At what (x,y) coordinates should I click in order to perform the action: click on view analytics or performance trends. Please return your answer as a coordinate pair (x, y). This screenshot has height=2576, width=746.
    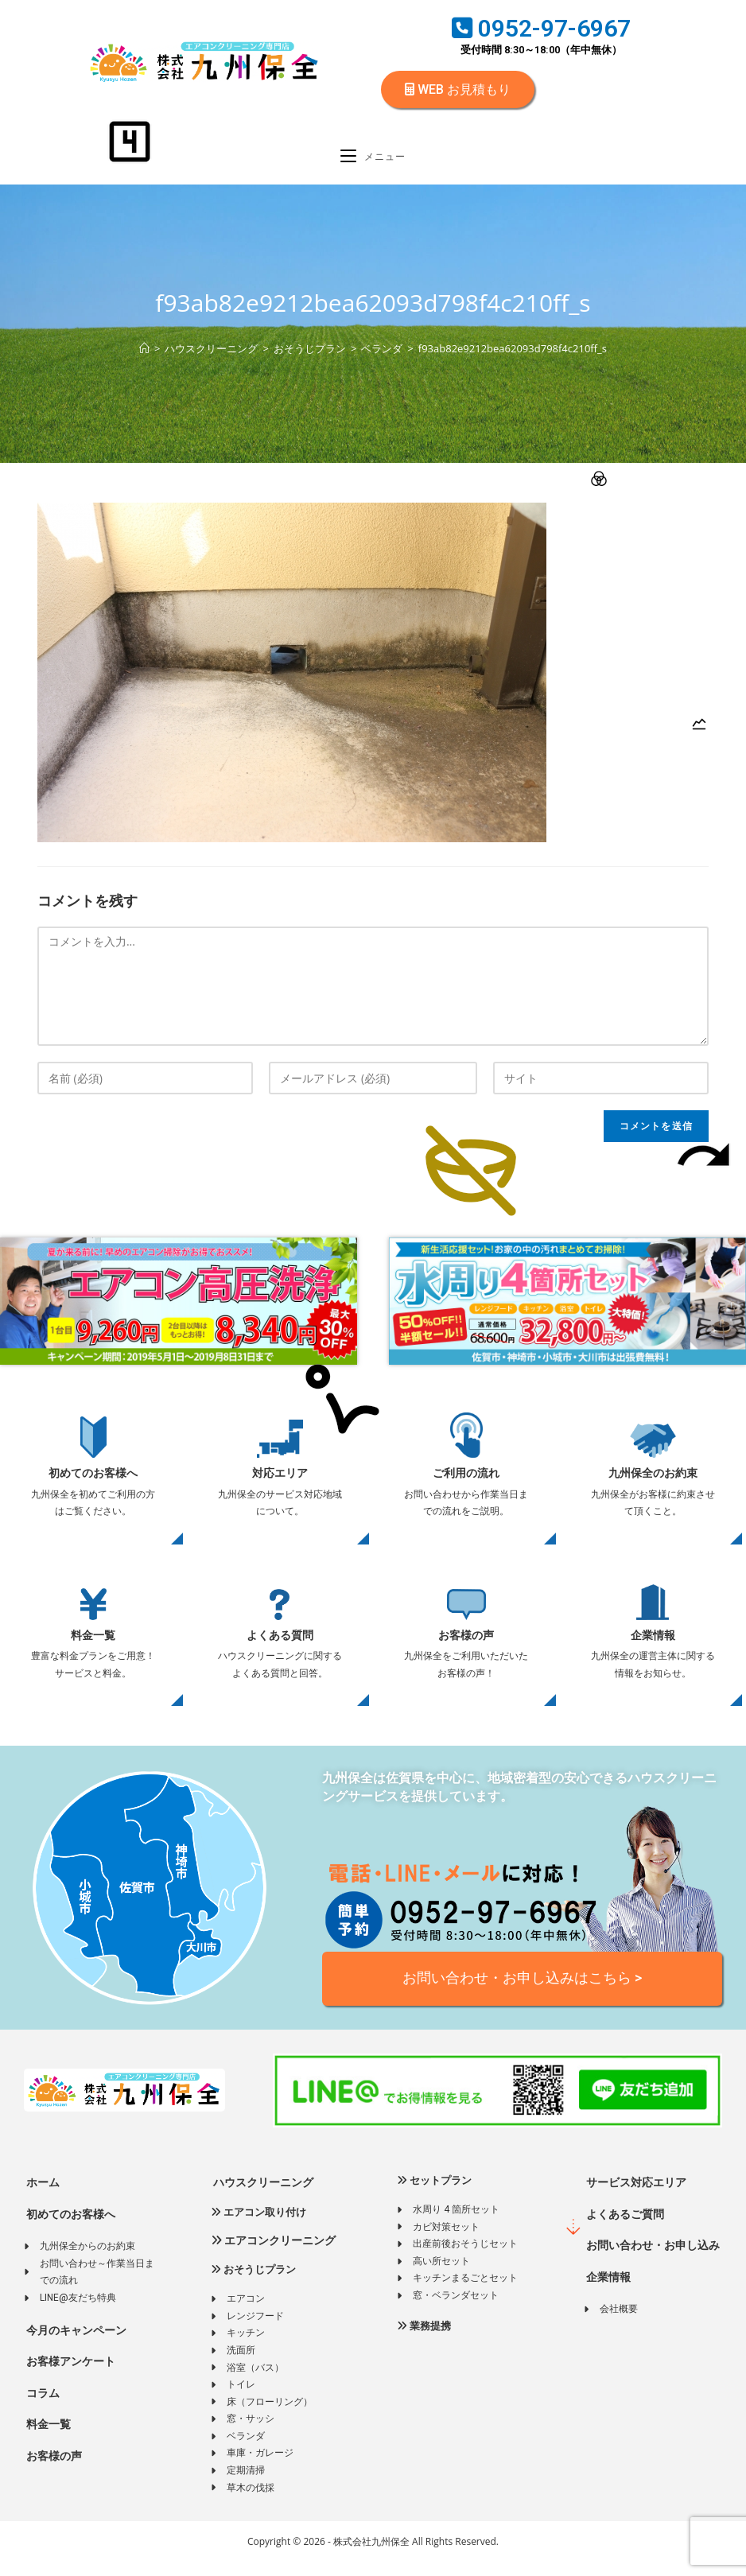
    Looking at the image, I should click on (699, 724).